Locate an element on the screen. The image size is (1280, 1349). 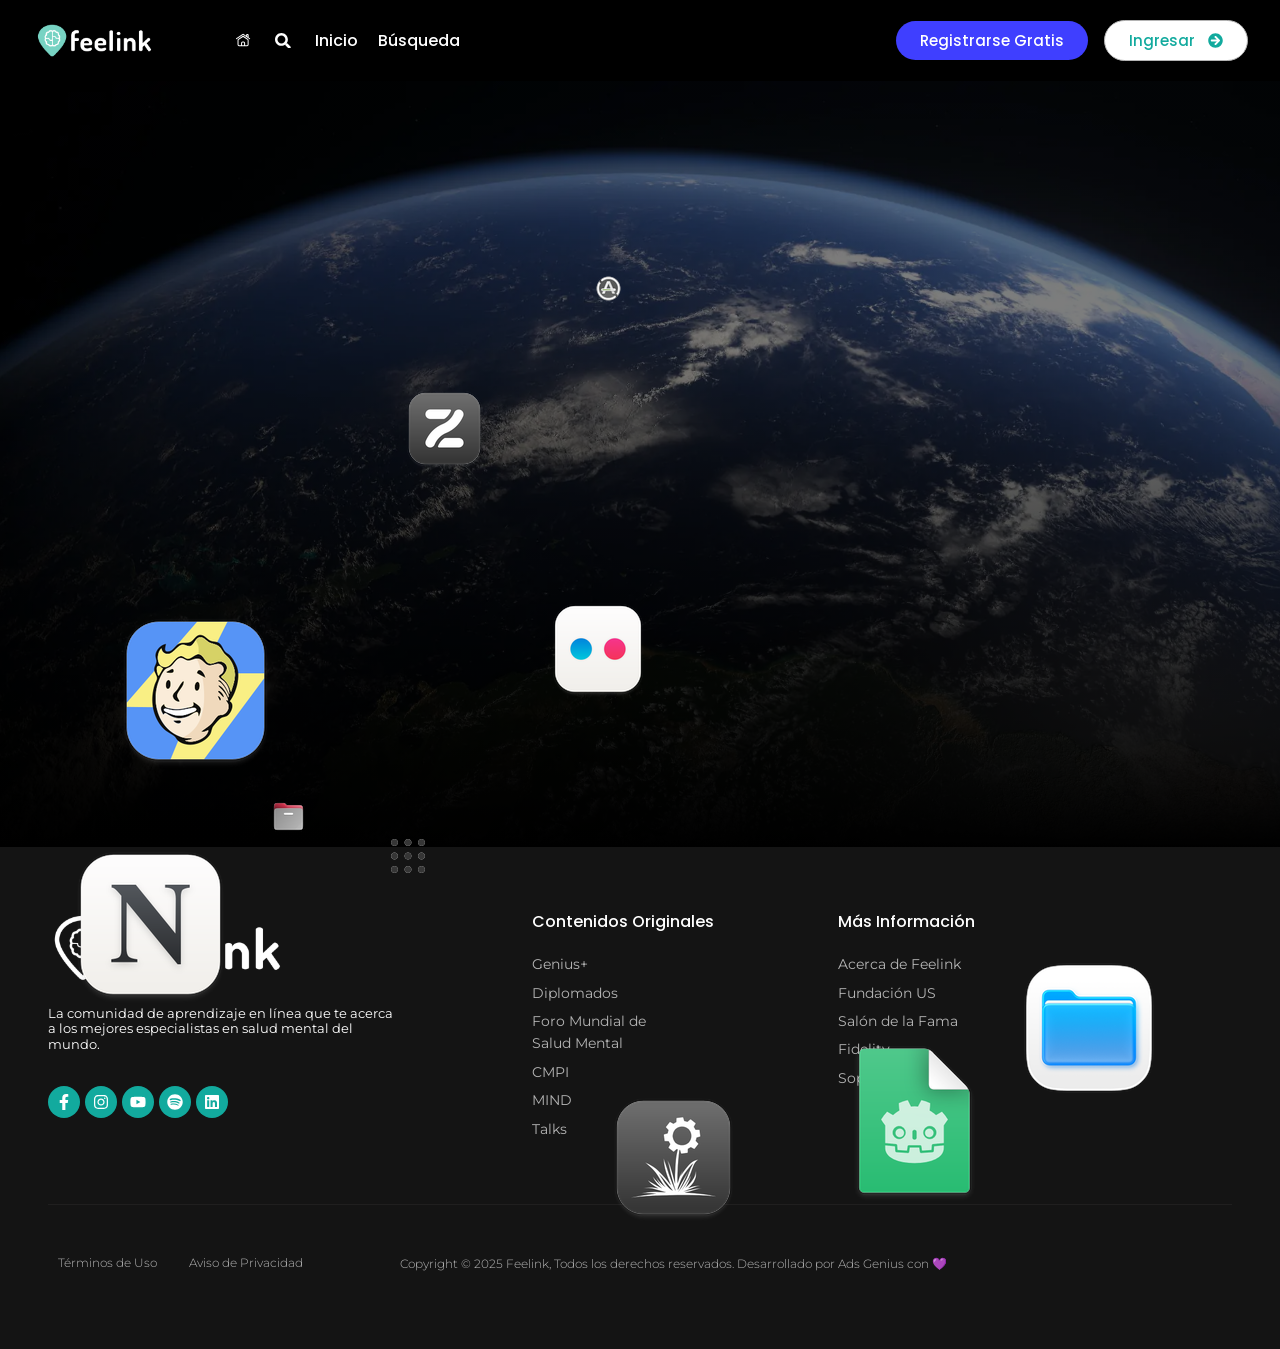
open wicked engine editor is located at coordinates (673, 1157).